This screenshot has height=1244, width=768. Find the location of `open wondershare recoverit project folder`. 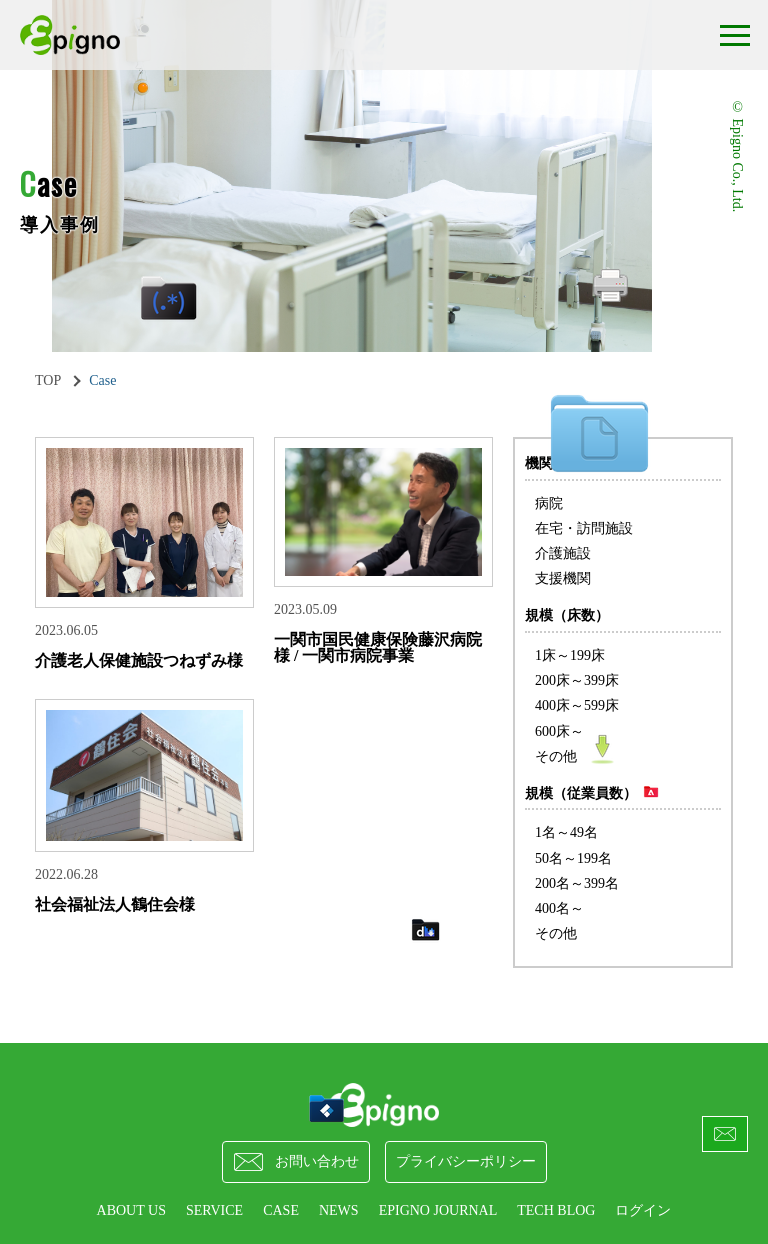

open wondershare recoverit project folder is located at coordinates (326, 1109).